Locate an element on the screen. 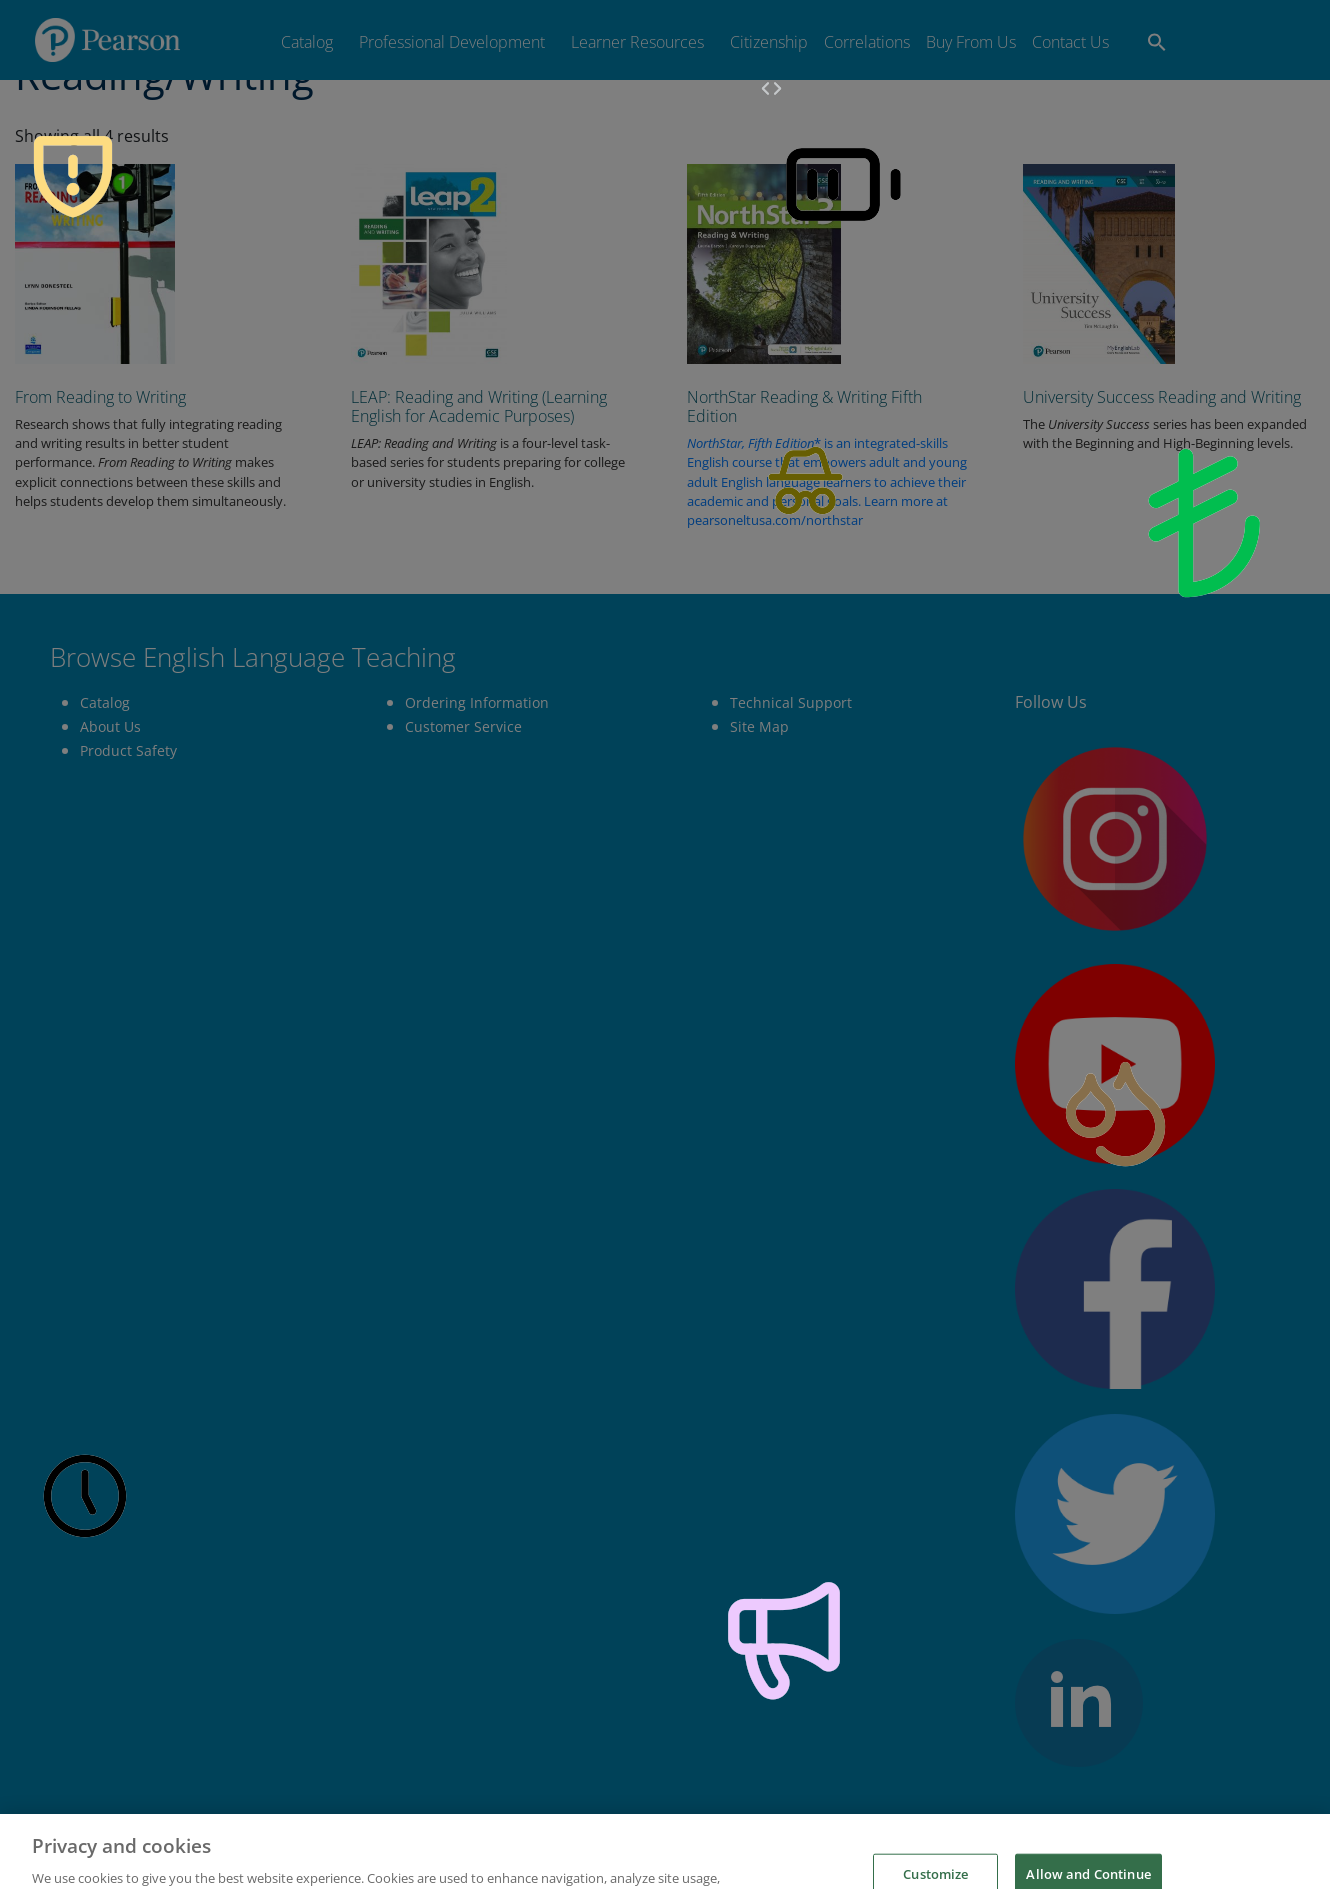  make an announcement or broadcast is located at coordinates (784, 1638).